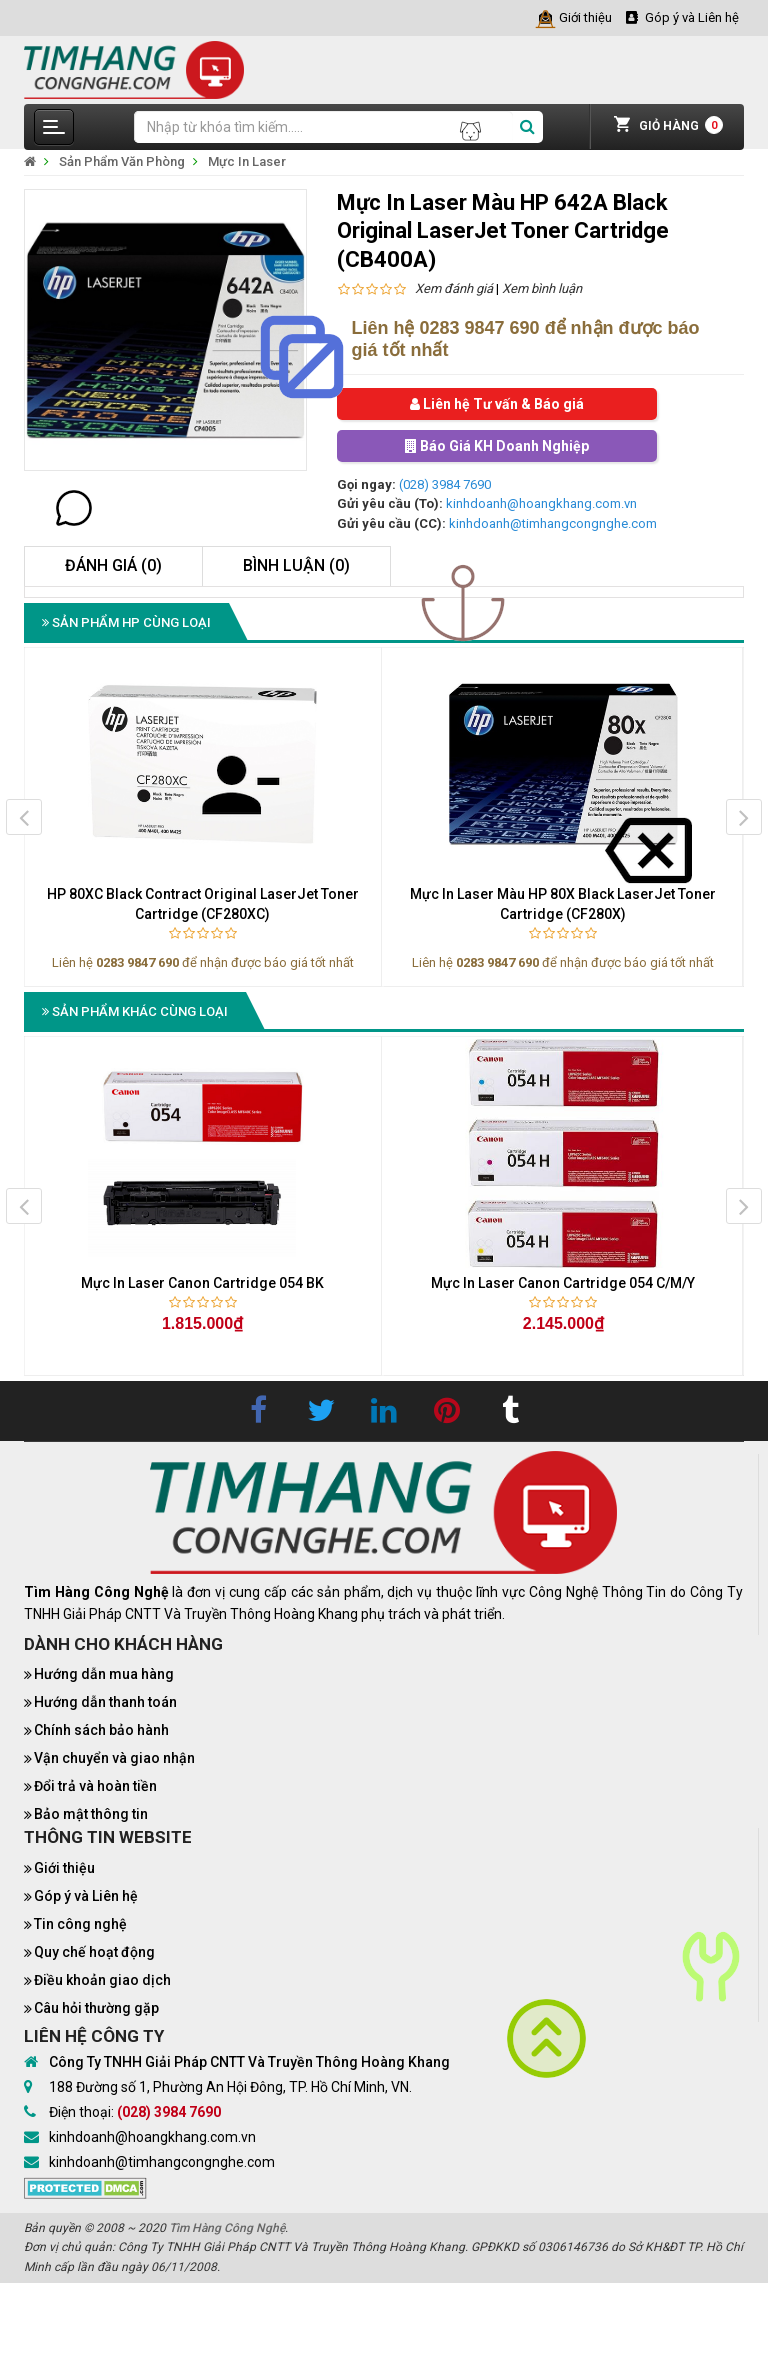  Describe the element at coordinates (470, 131) in the screenshot. I see `view pet-related content or settings` at that location.